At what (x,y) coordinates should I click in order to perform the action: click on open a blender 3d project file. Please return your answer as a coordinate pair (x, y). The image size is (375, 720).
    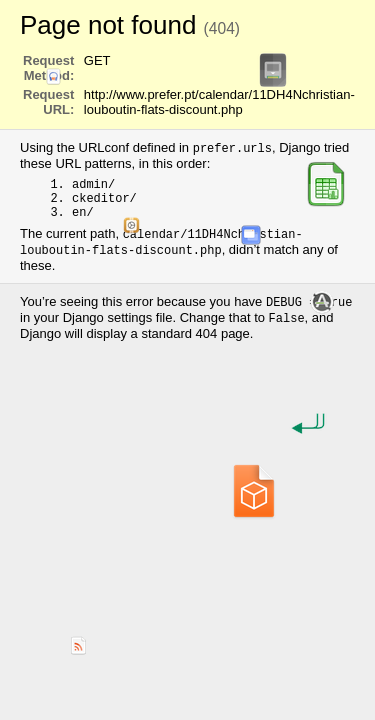
    Looking at the image, I should click on (254, 492).